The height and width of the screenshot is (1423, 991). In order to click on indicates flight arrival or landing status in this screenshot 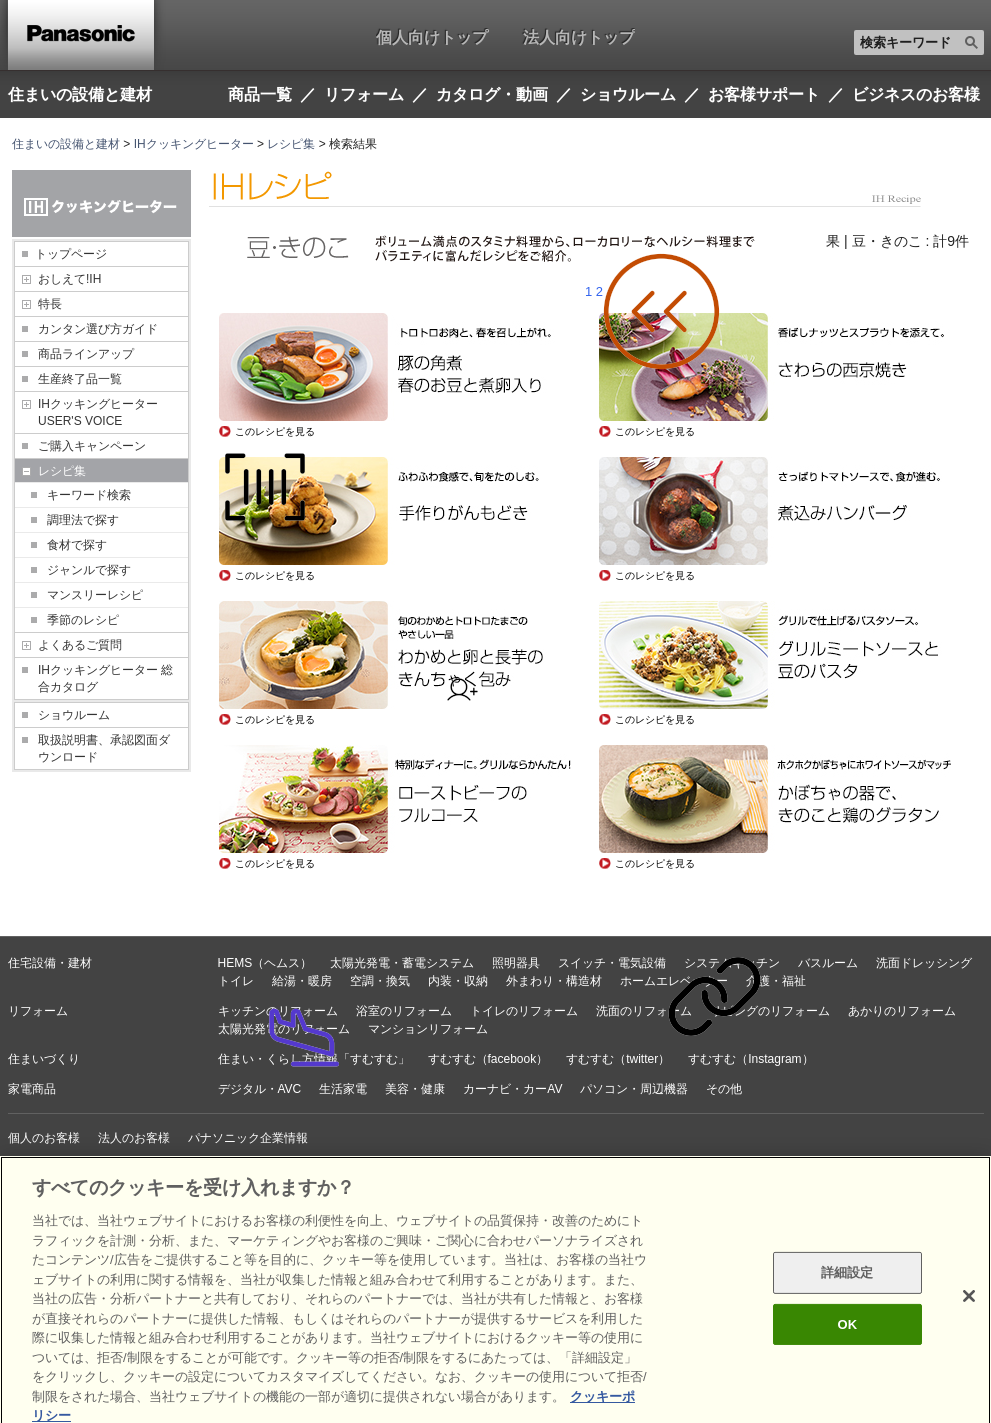, I will do `click(300, 1037)`.